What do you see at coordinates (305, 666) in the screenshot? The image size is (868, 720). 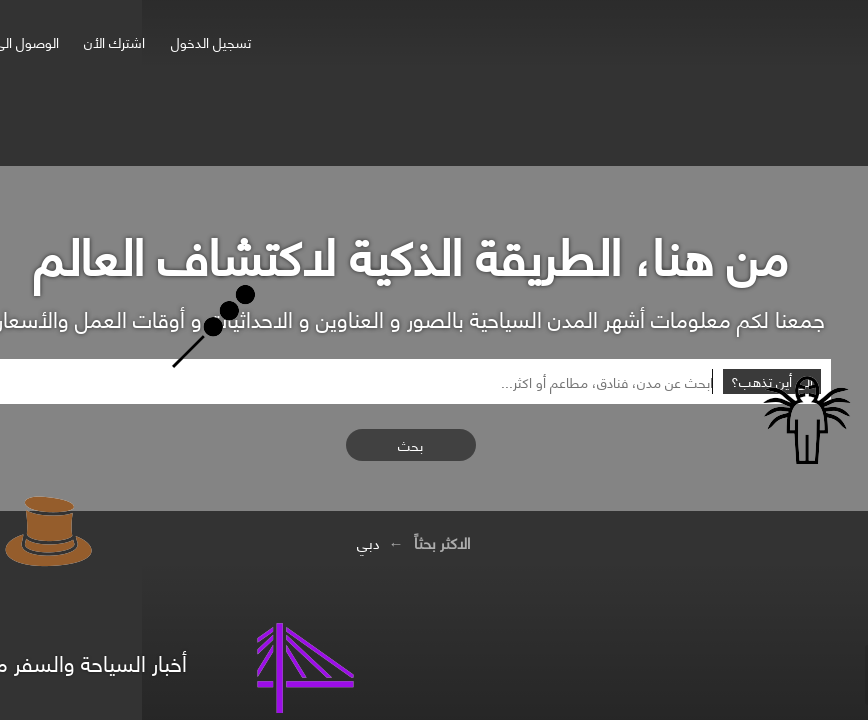 I see `view bridge or infrastructure locations` at bounding box center [305, 666].